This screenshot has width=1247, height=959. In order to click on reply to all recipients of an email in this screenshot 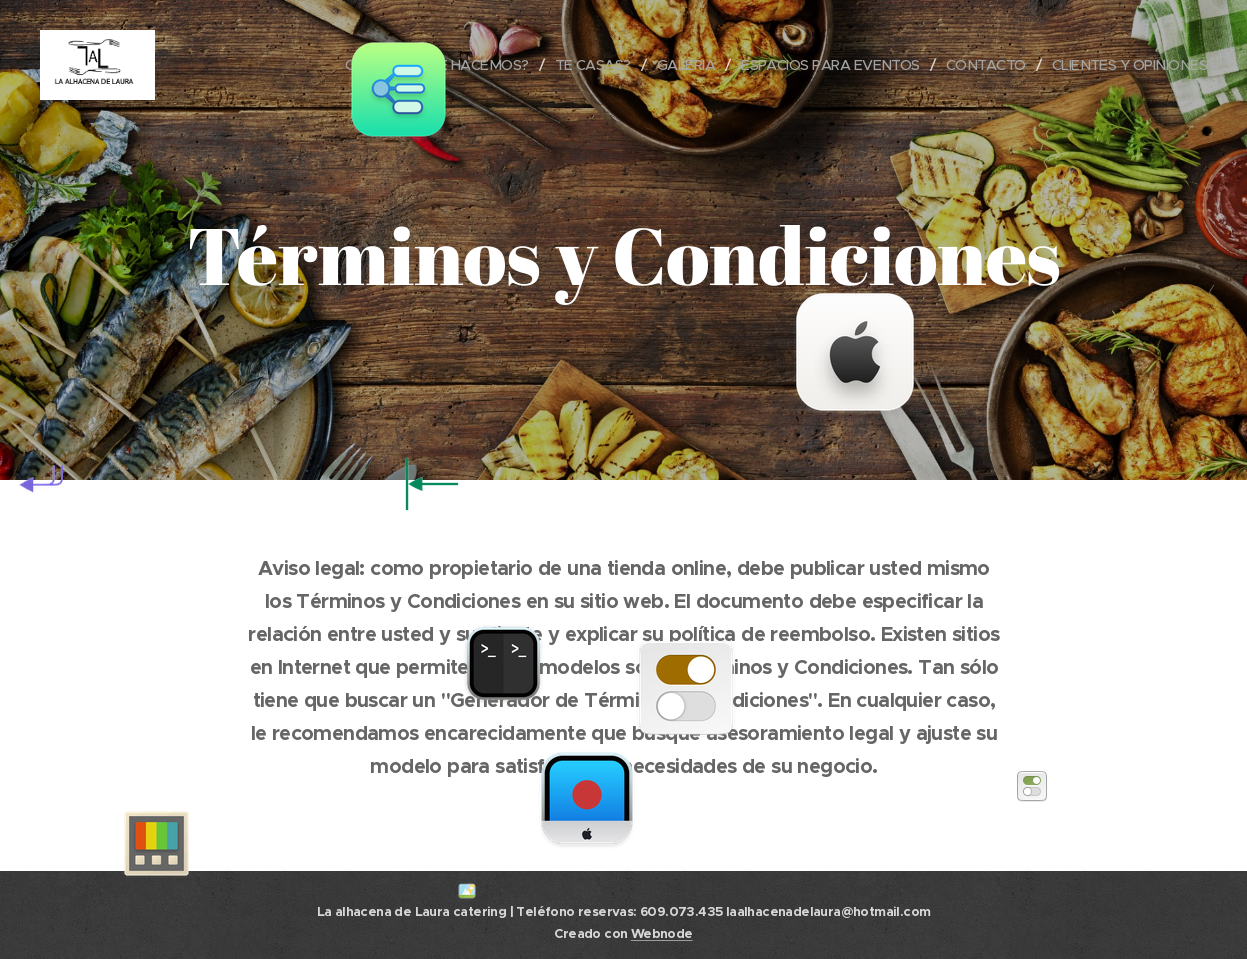, I will do `click(40, 475)`.